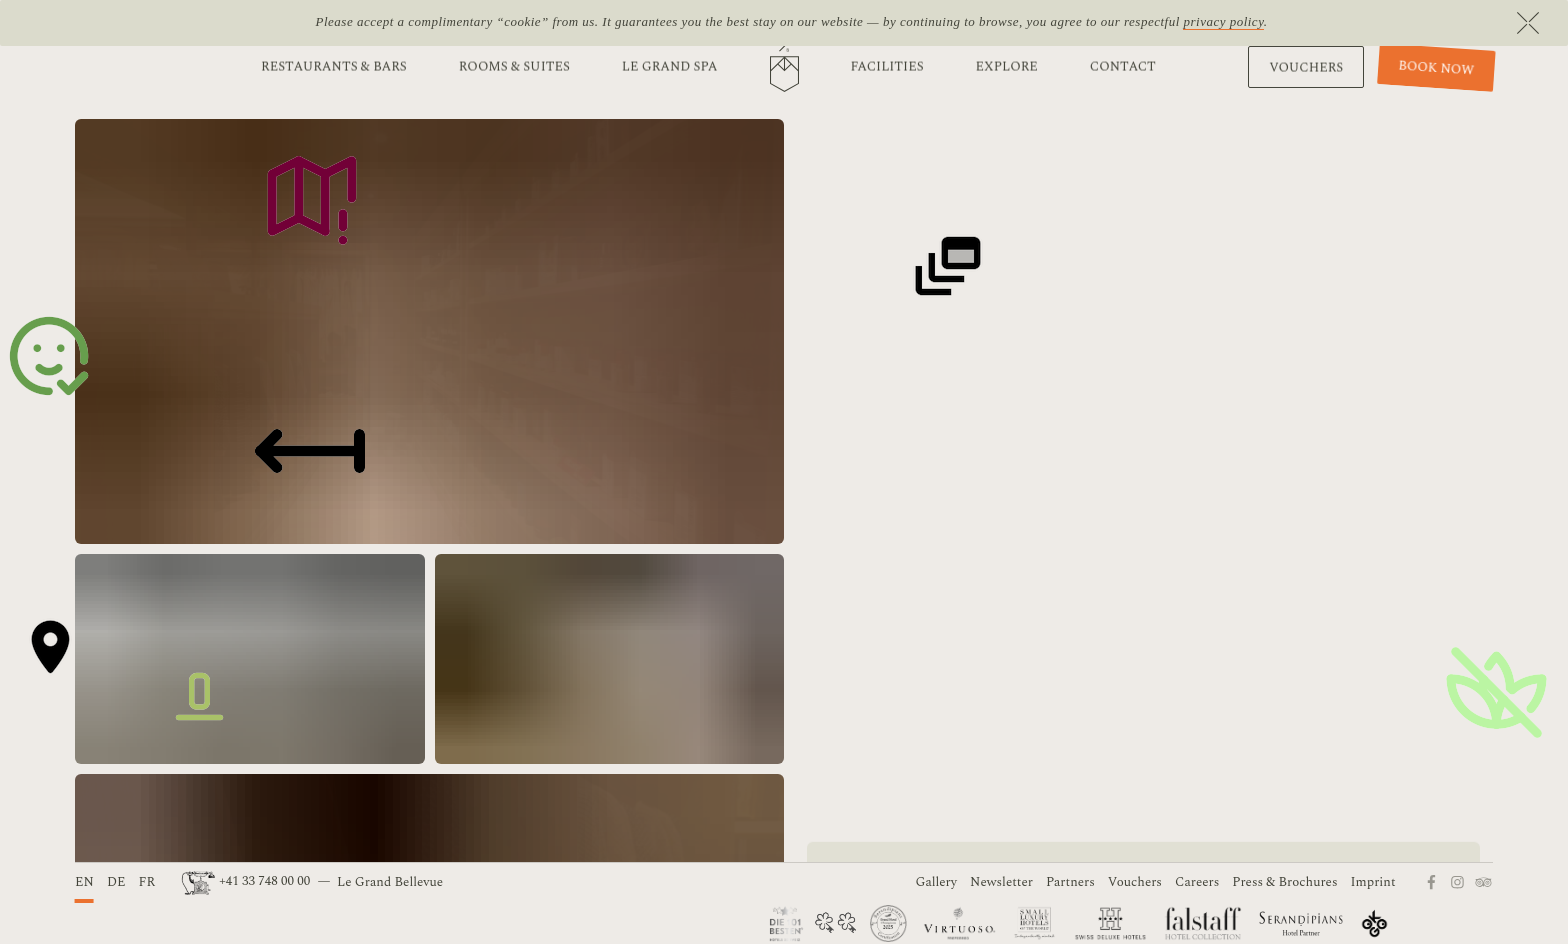 Image resolution: width=1568 pixels, height=944 pixels. I want to click on map error or issue detected, so click(312, 196).